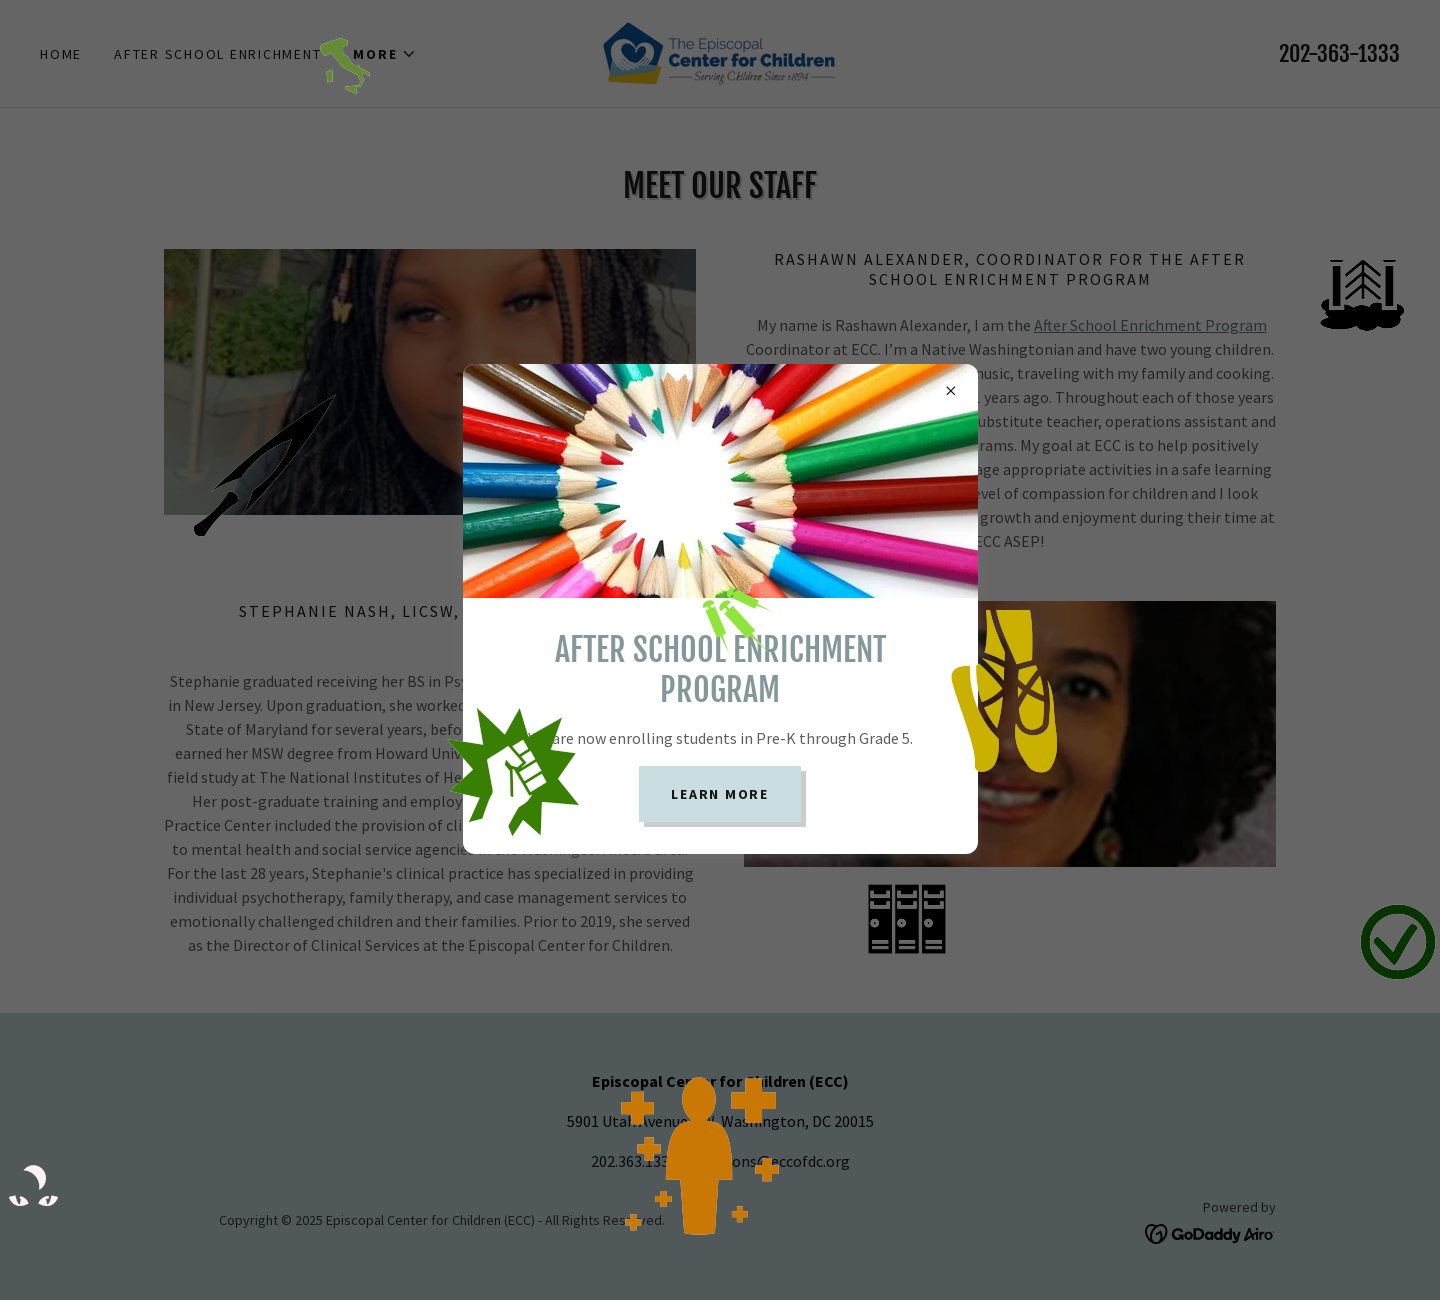 The height and width of the screenshot is (1300, 1440). I want to click on equip energy sword weapon, so click(265, 464).